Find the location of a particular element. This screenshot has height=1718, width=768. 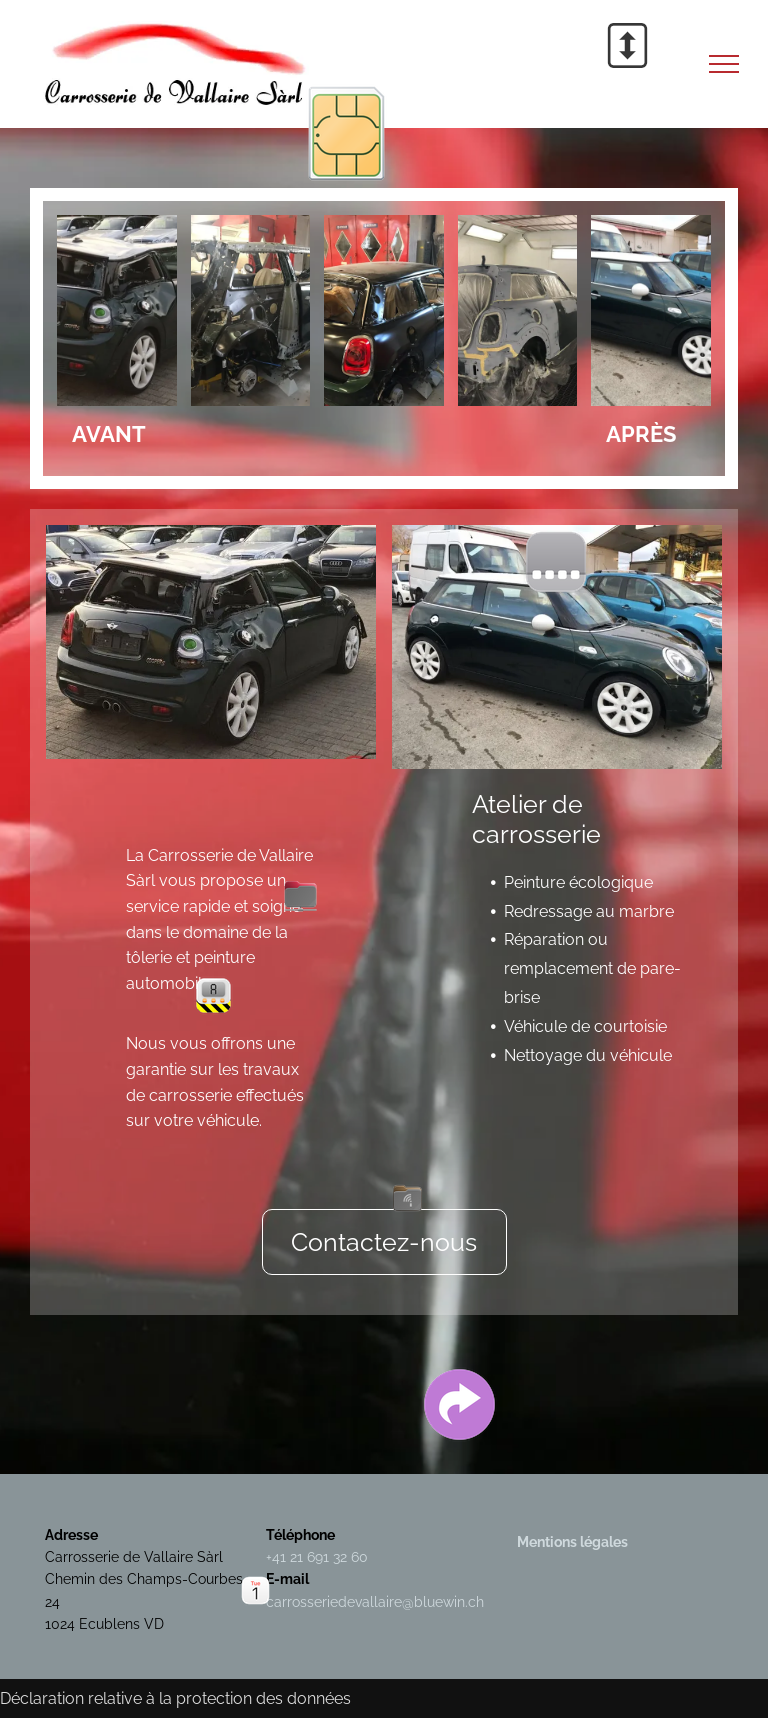

open insync cloud sync folder is located at coordinates (407, 1197).